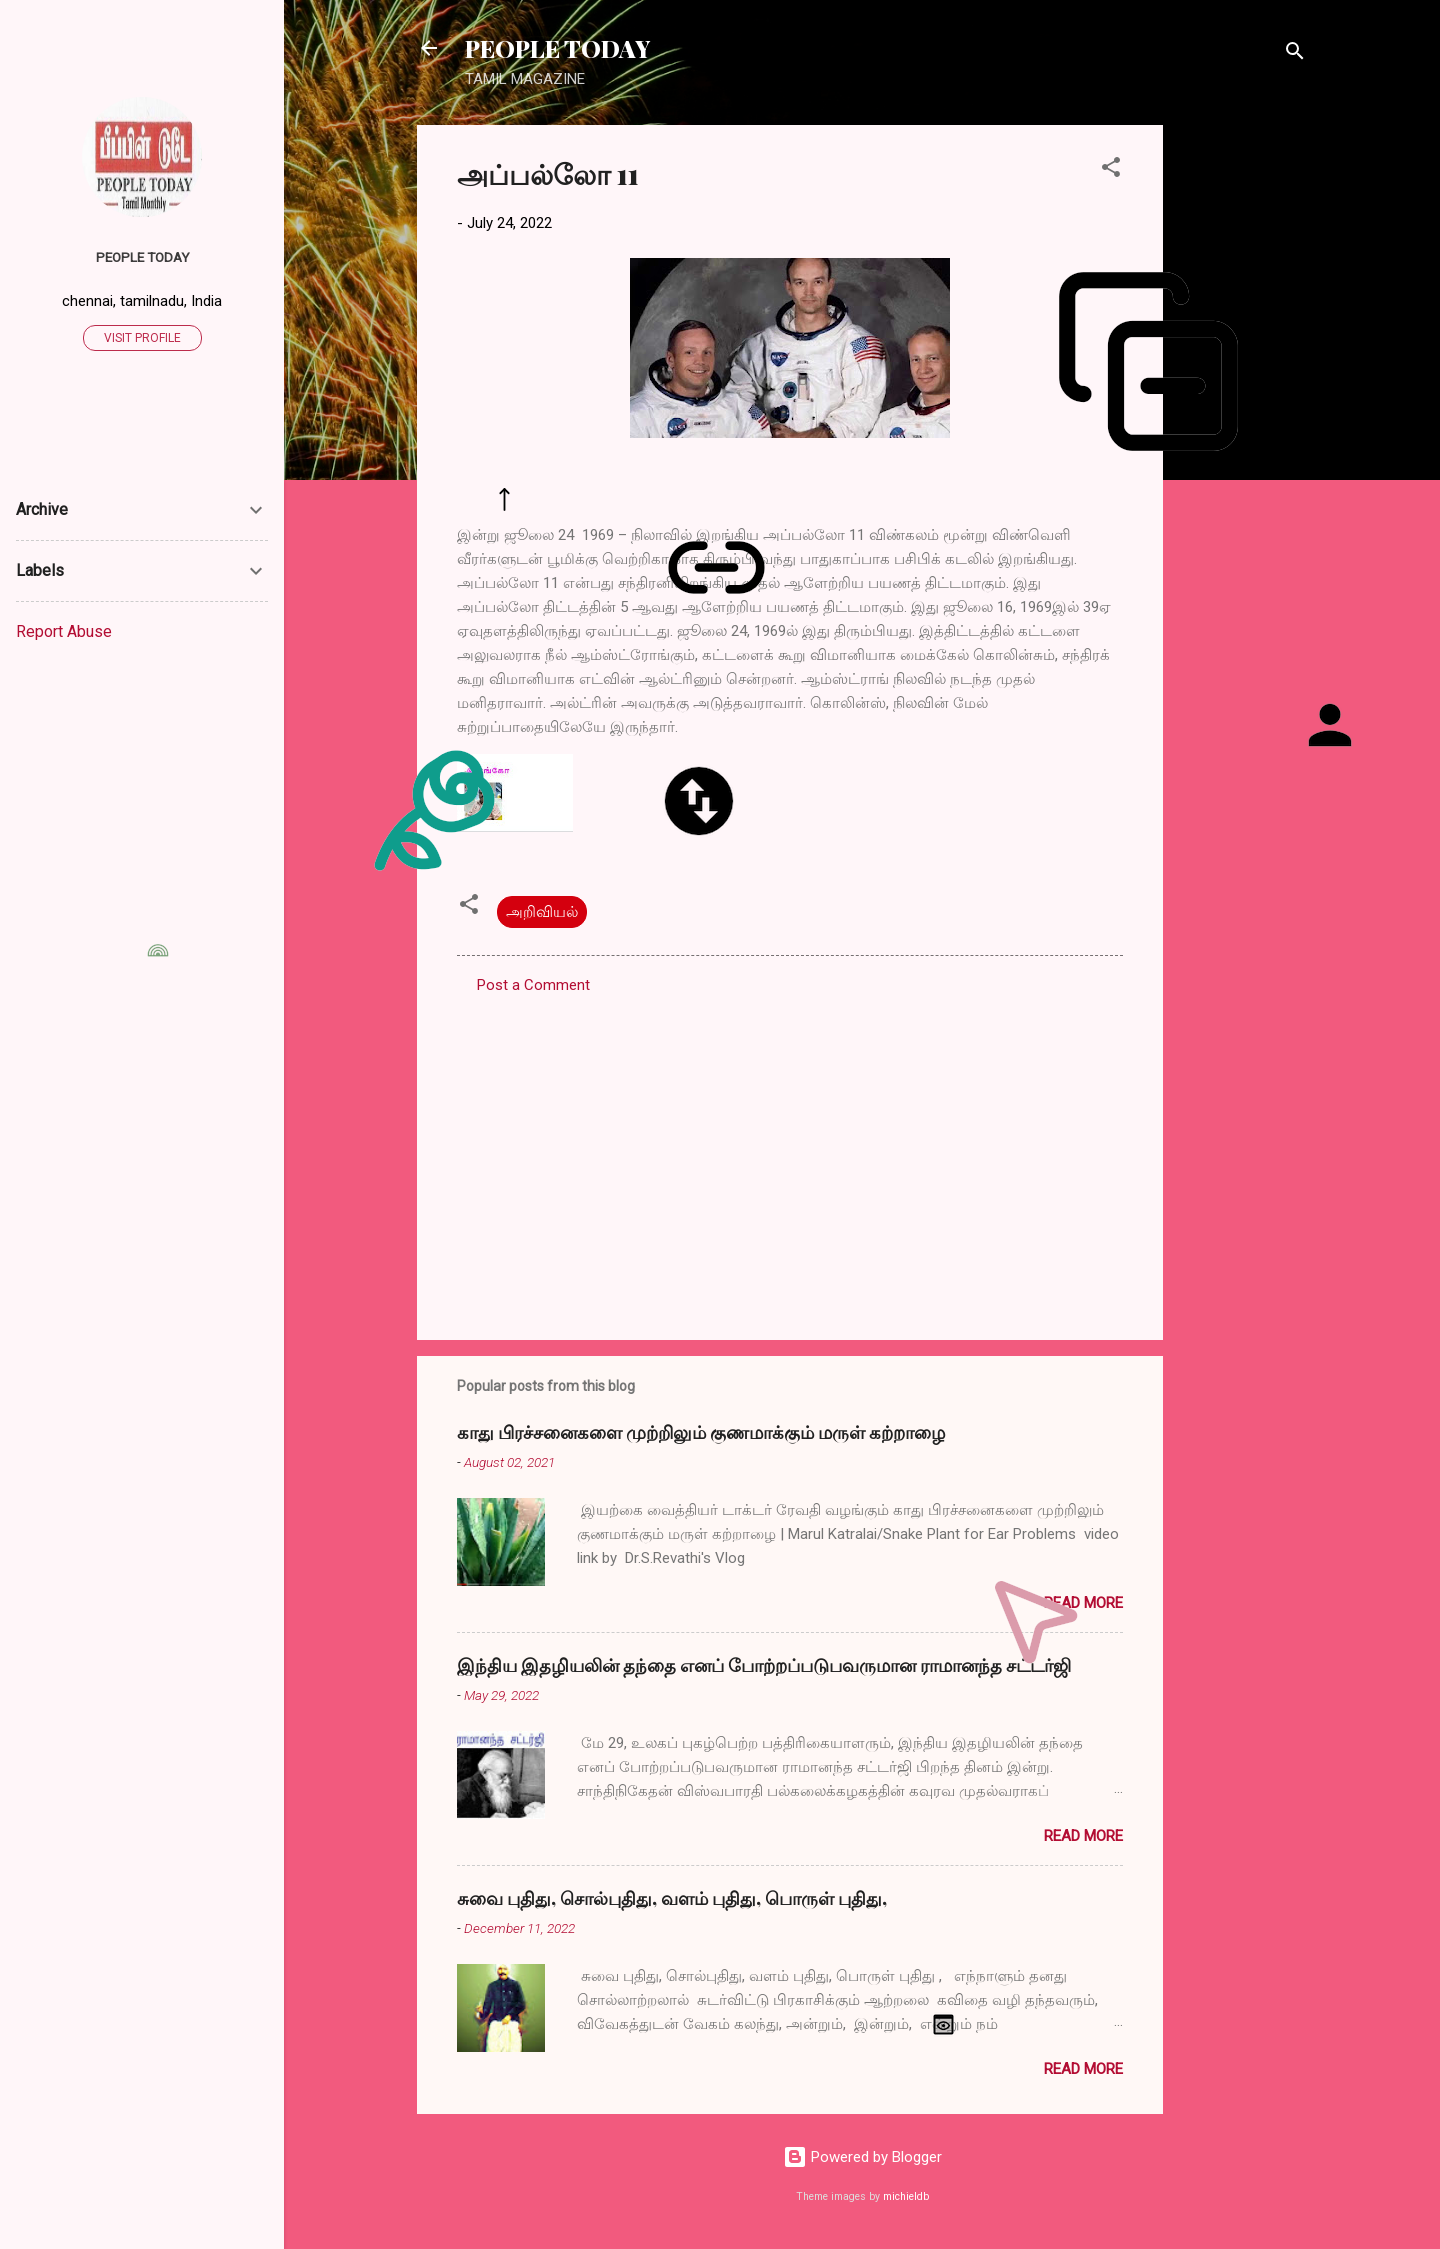  What do you see at coordinates (1148, 361) in the screenshot?
I see `remove item from clipboard` at bounding box center [1148, 361].